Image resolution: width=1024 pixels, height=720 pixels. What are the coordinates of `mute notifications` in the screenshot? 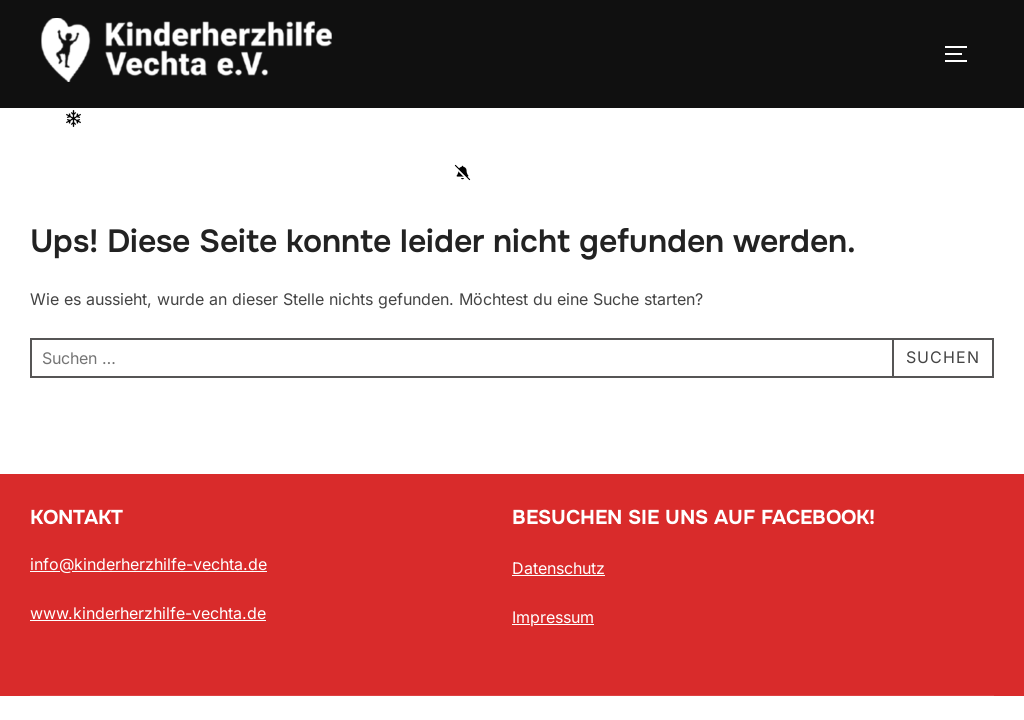 It's located at (462, 172).